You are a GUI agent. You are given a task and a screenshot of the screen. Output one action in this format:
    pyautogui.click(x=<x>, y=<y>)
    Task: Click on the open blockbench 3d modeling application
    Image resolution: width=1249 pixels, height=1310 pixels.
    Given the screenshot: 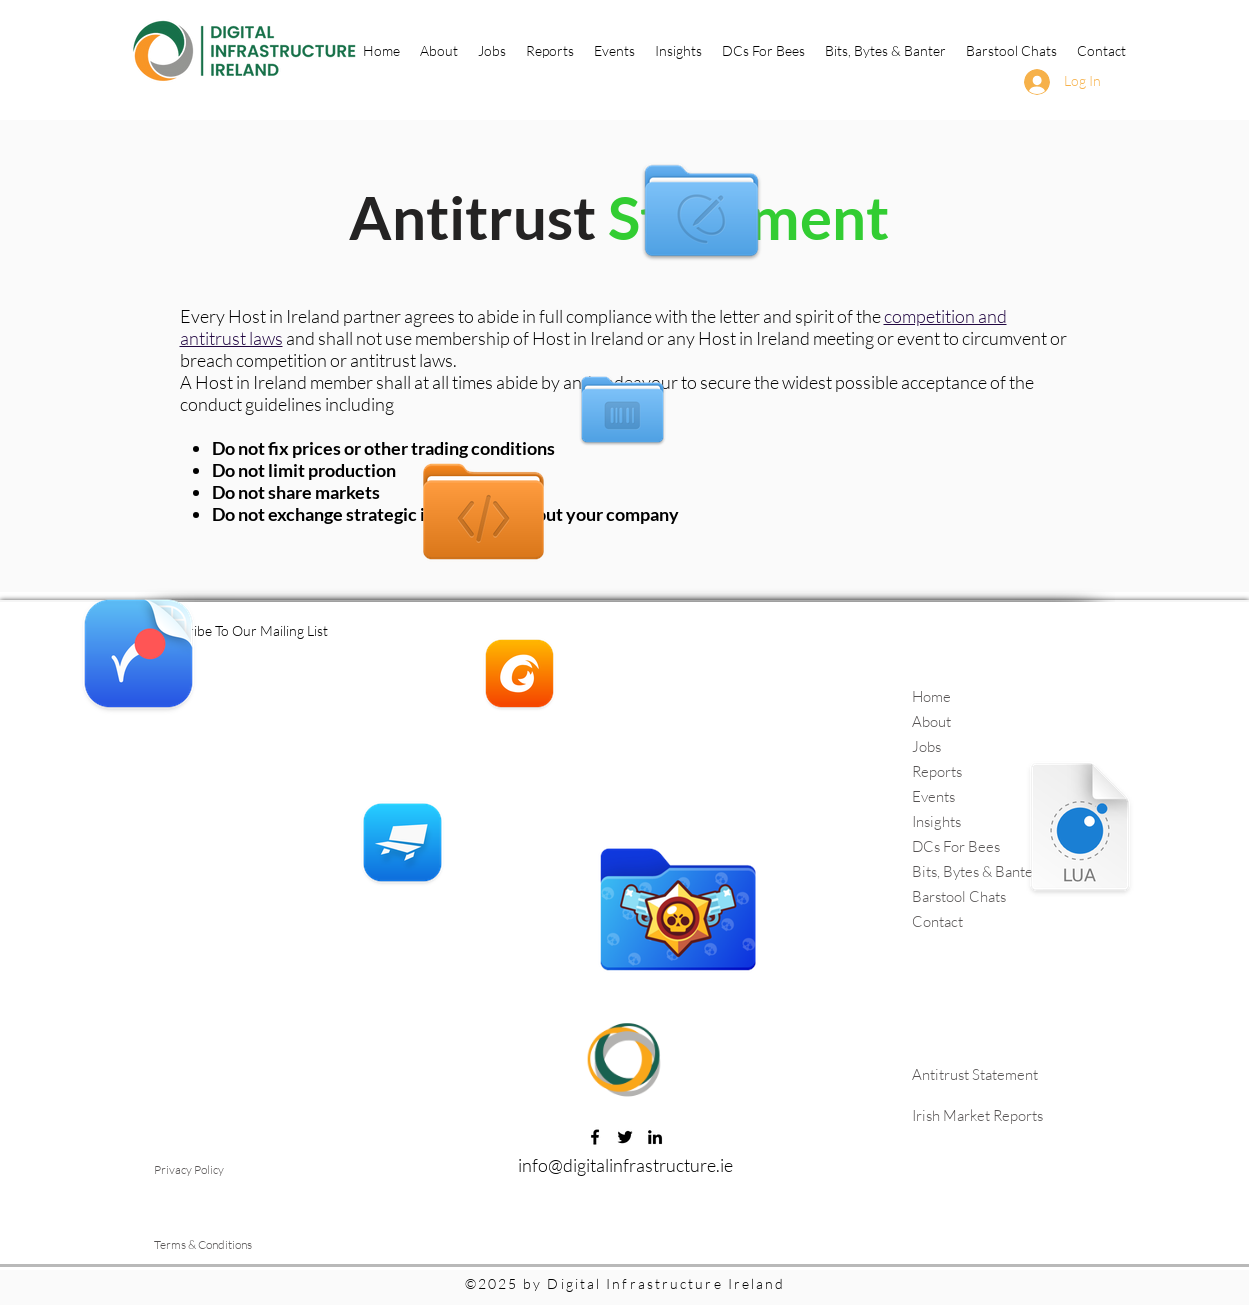 What is the action you would take?
    pyautogui.click(x=402, y=842)
    